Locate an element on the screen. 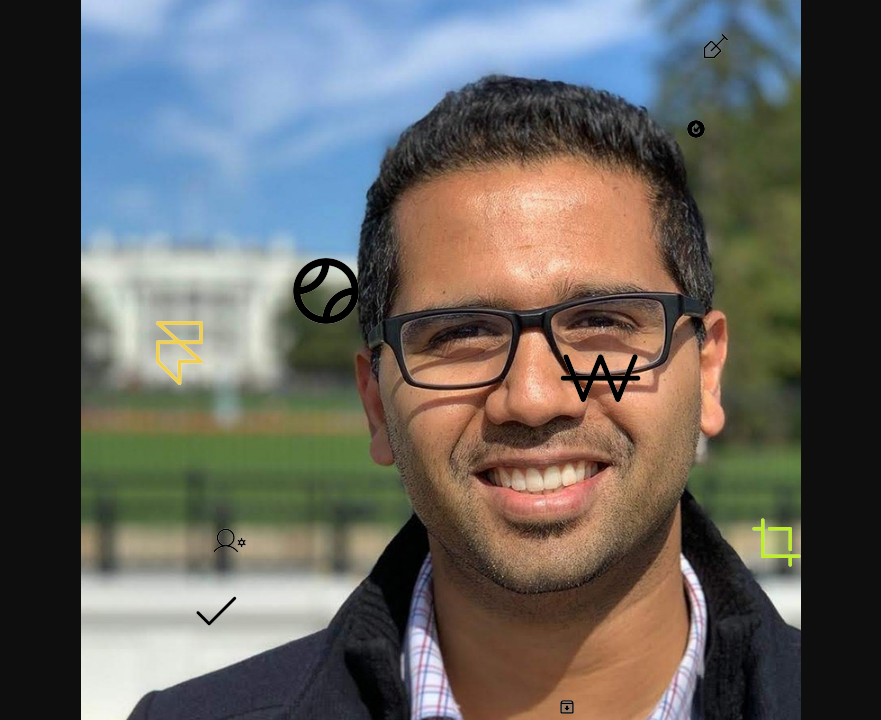 The height and width of the screenshot is (720, 881). gardening or landscaping tools is located at coordinates (715, 46).